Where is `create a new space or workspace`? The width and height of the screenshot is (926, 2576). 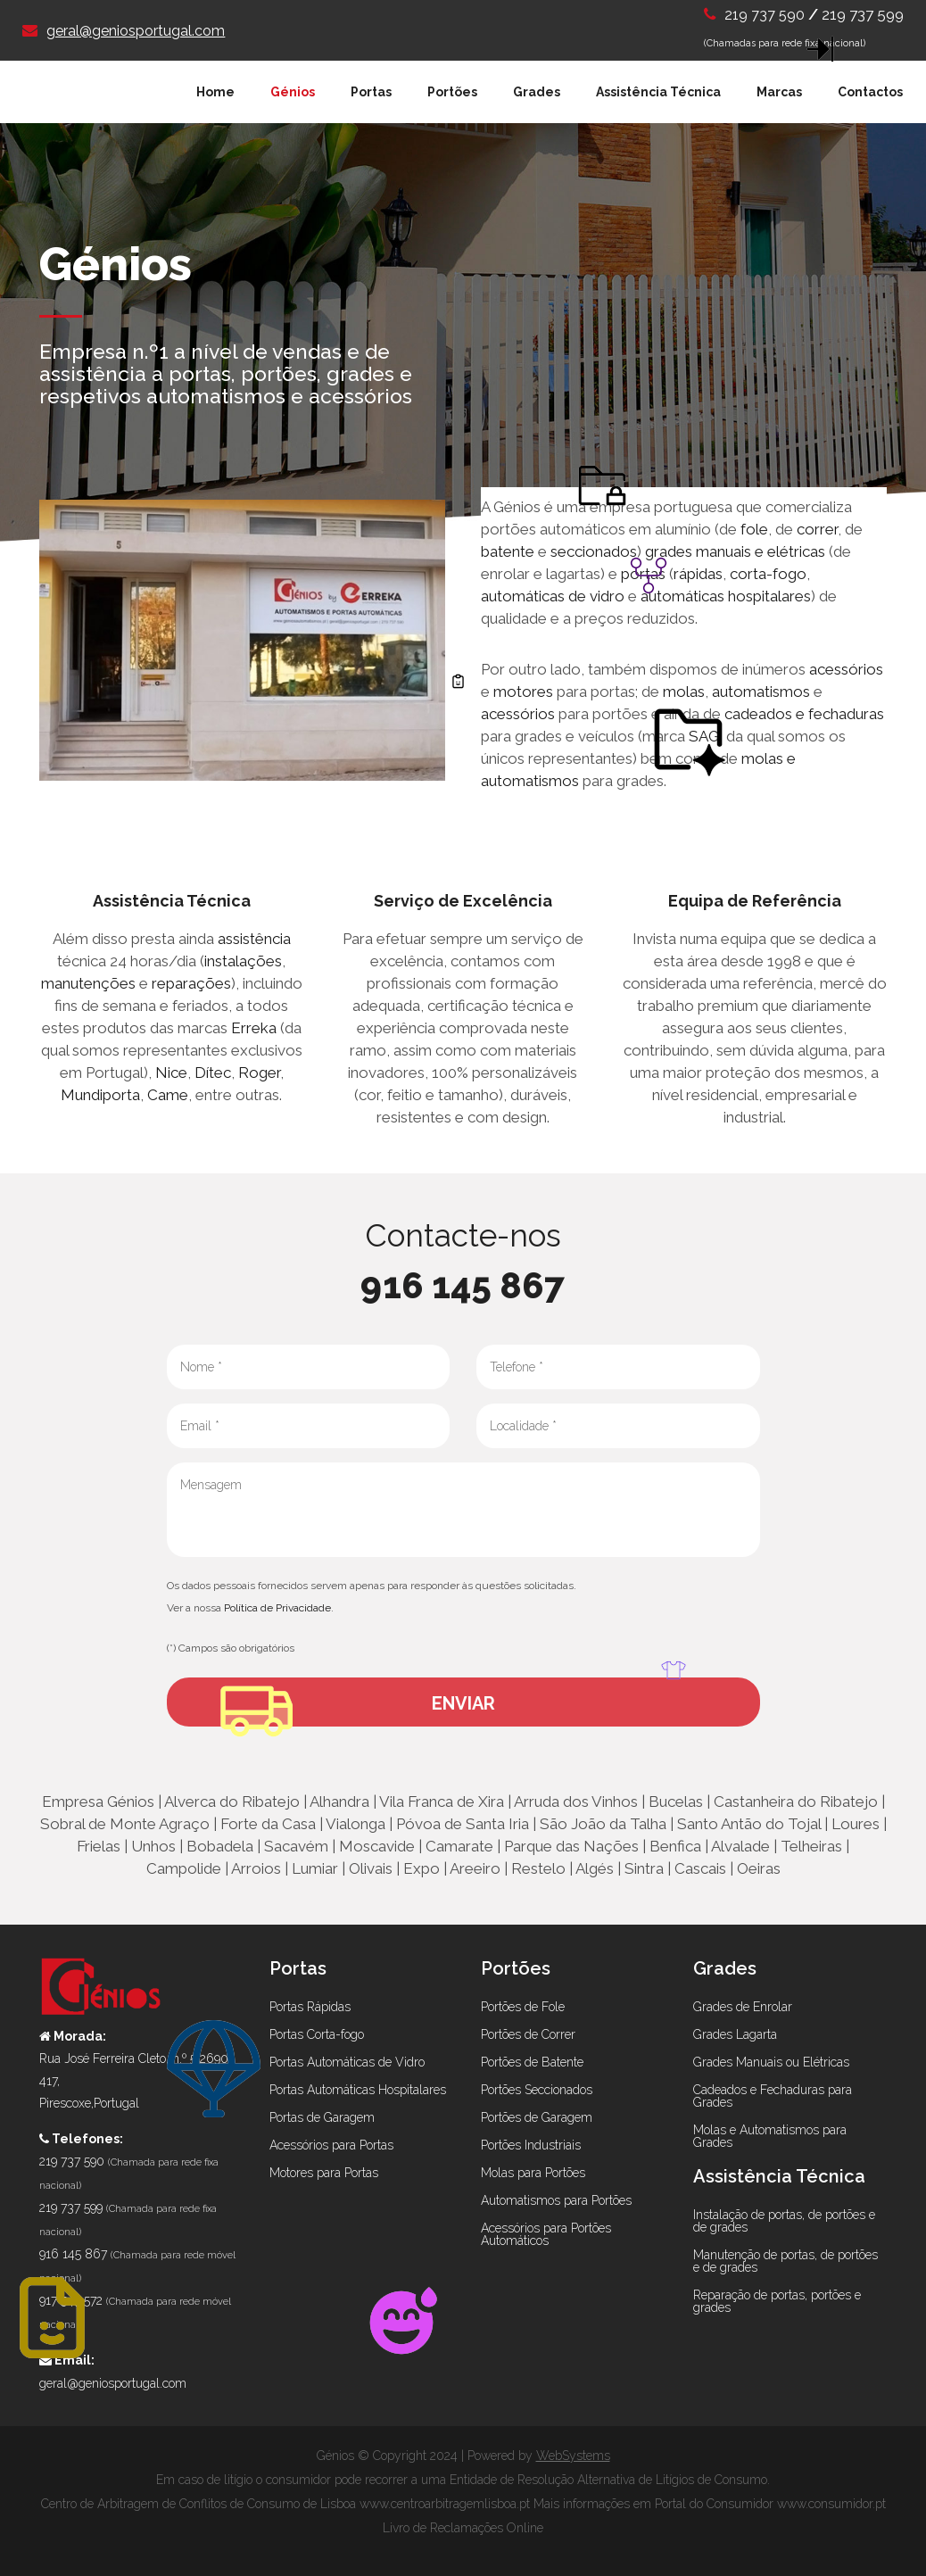
create a new space or workspace is located at coordinates (688, 739).